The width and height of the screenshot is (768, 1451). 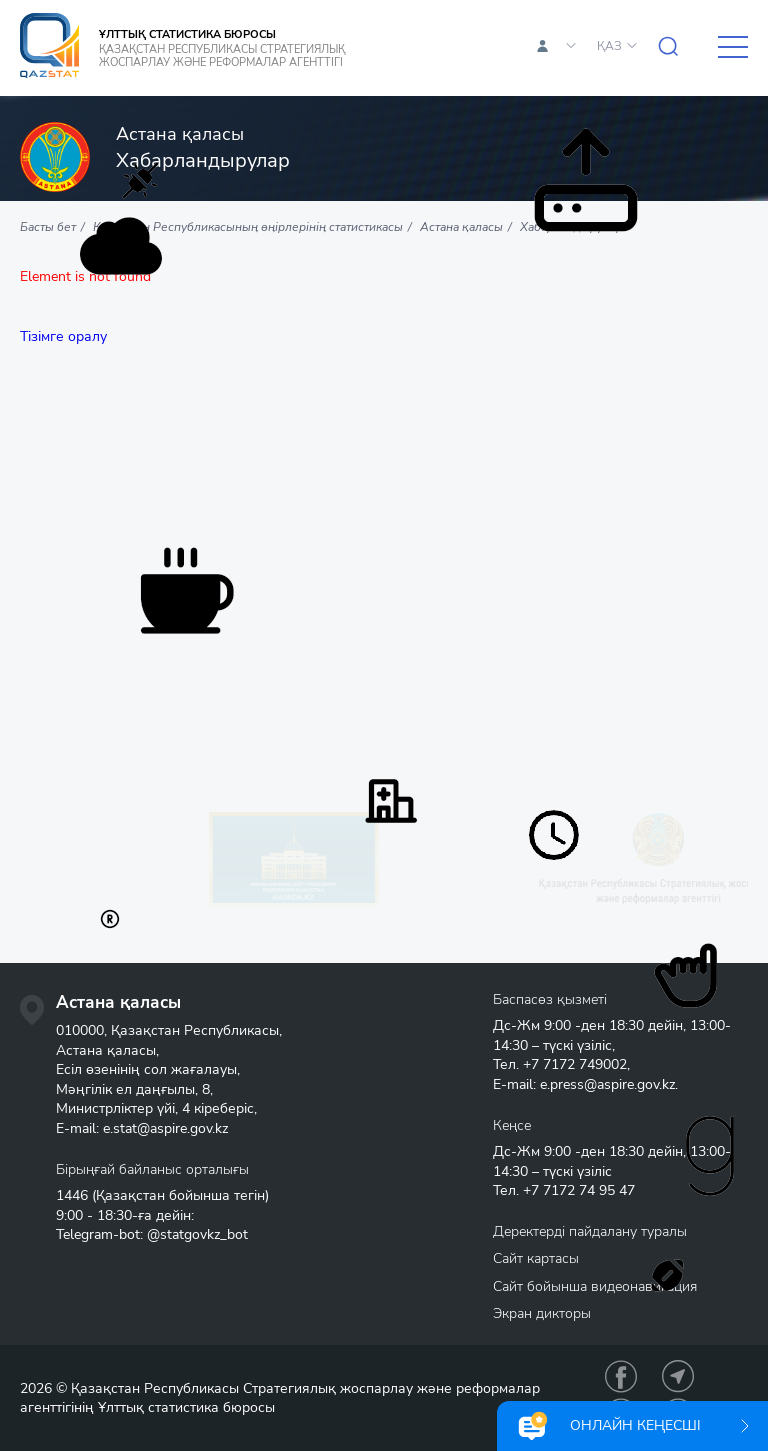 I want to click on upload files to local storage or drive, so click(x=586, y=180).